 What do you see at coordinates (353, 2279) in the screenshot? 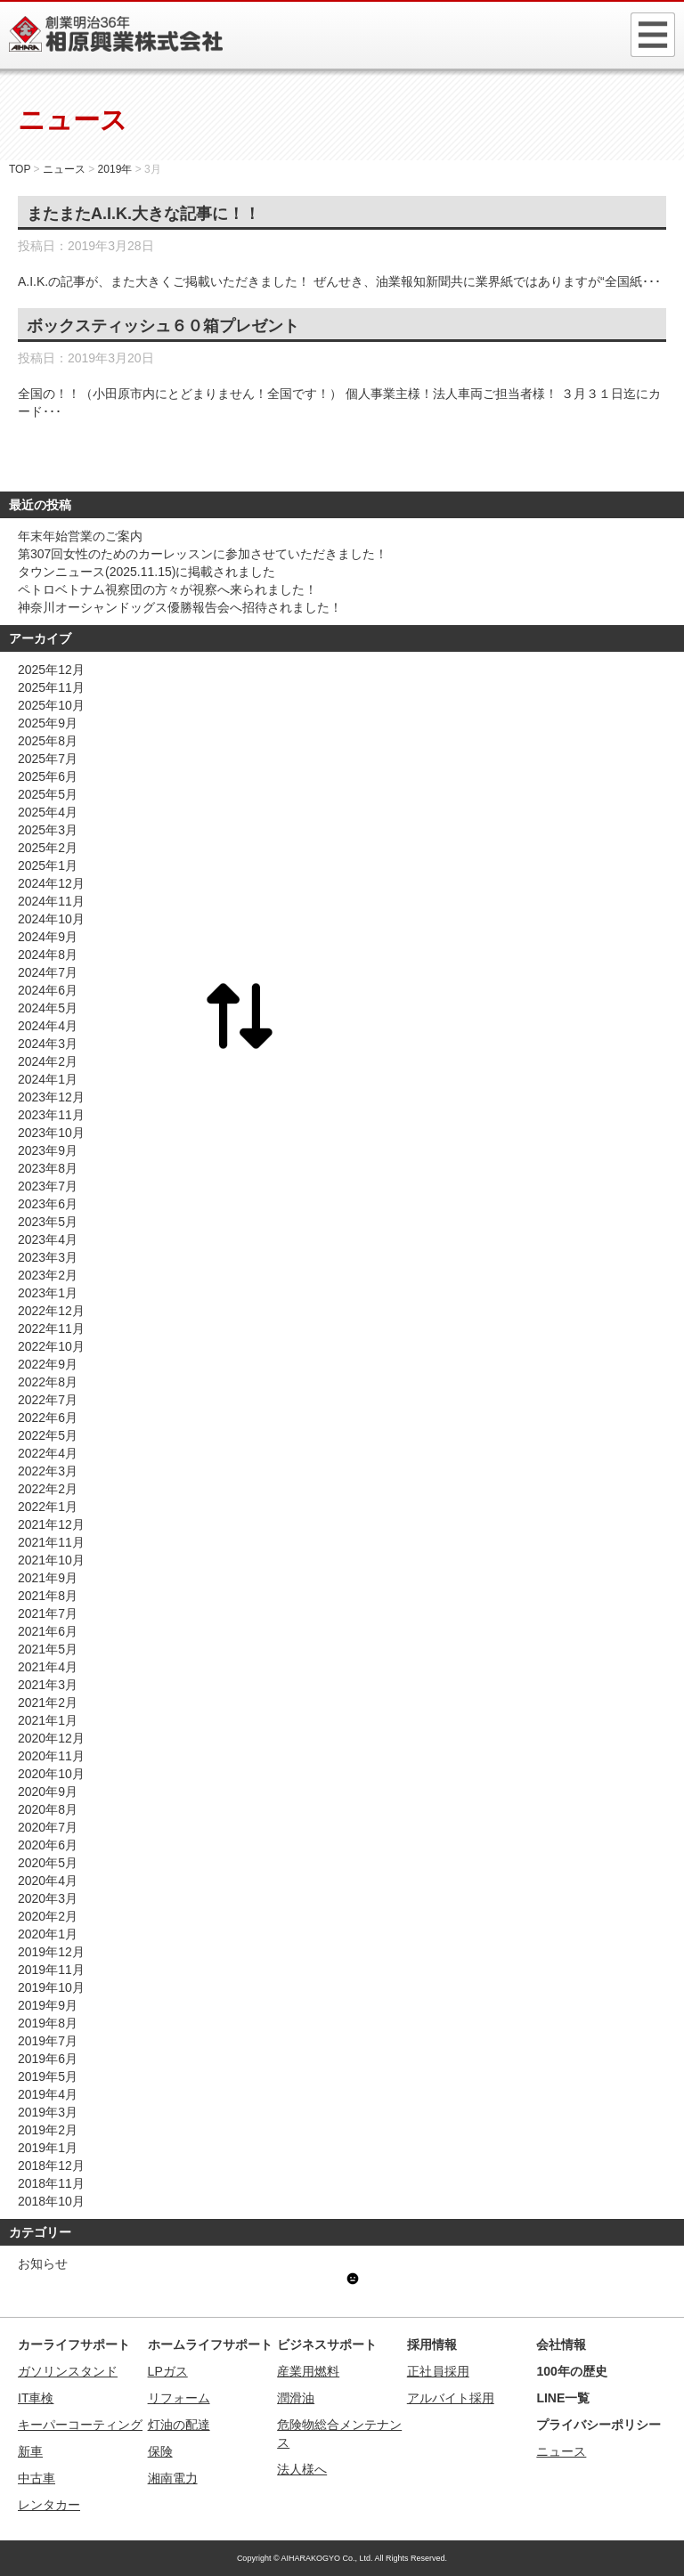
I see `indicate a neutral or indifferent reaction` at bounding box center [353, 2279].